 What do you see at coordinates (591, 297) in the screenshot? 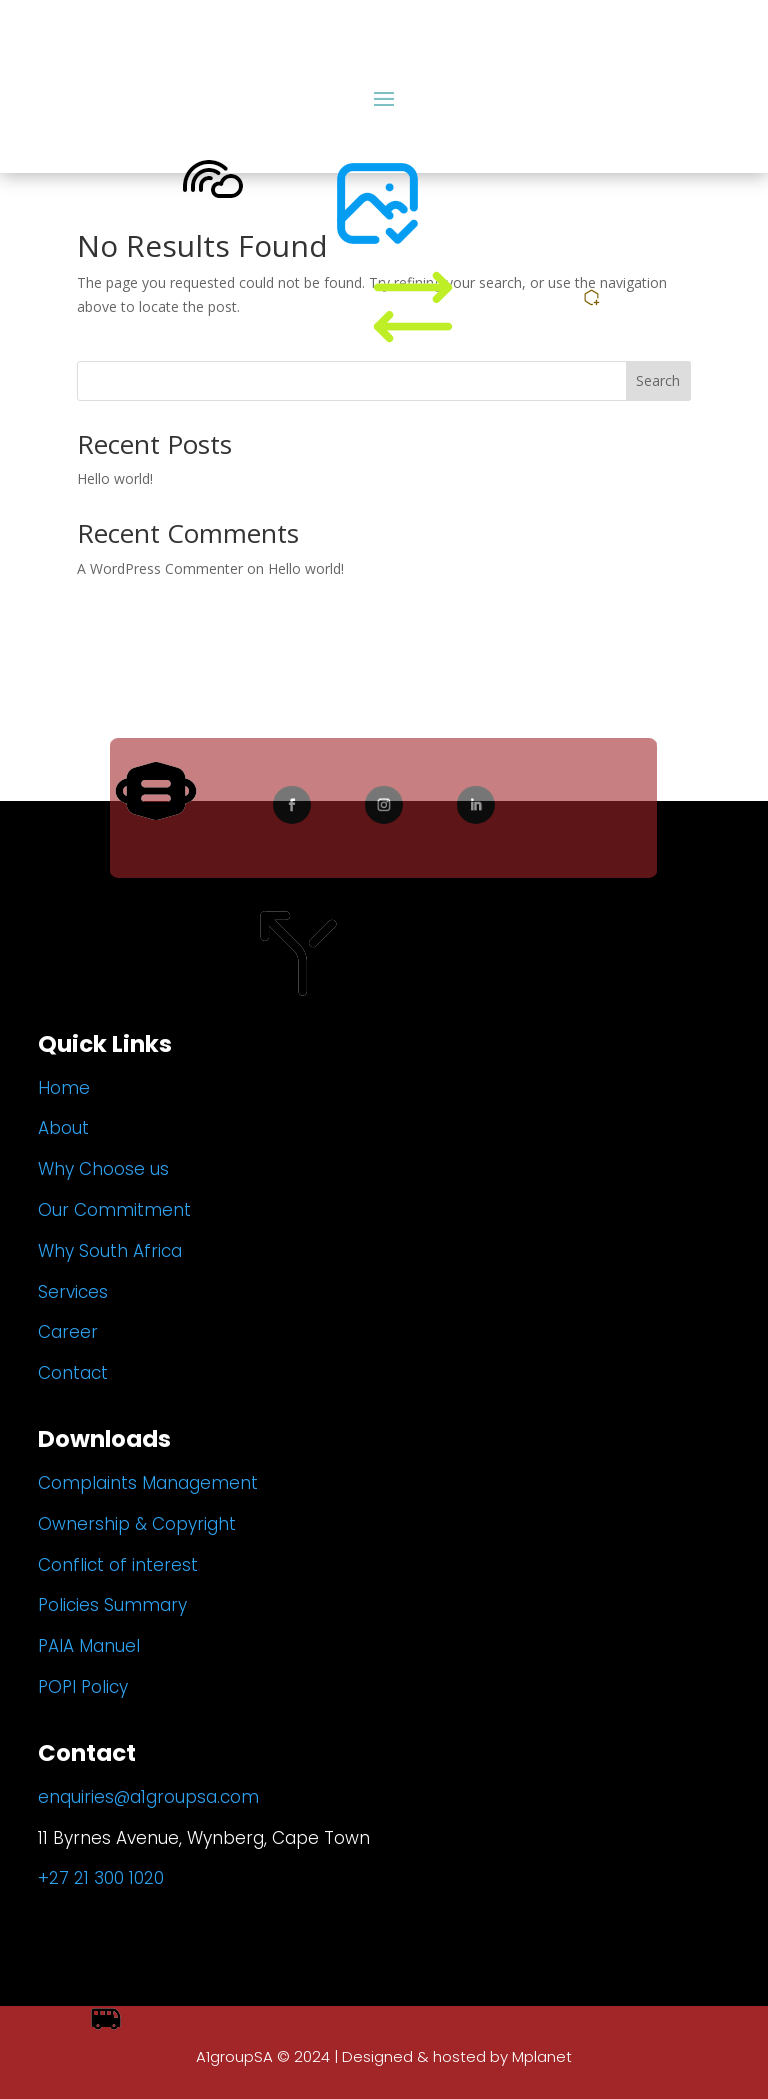
I see `add a new module or component` at bounding box center [591, 297].